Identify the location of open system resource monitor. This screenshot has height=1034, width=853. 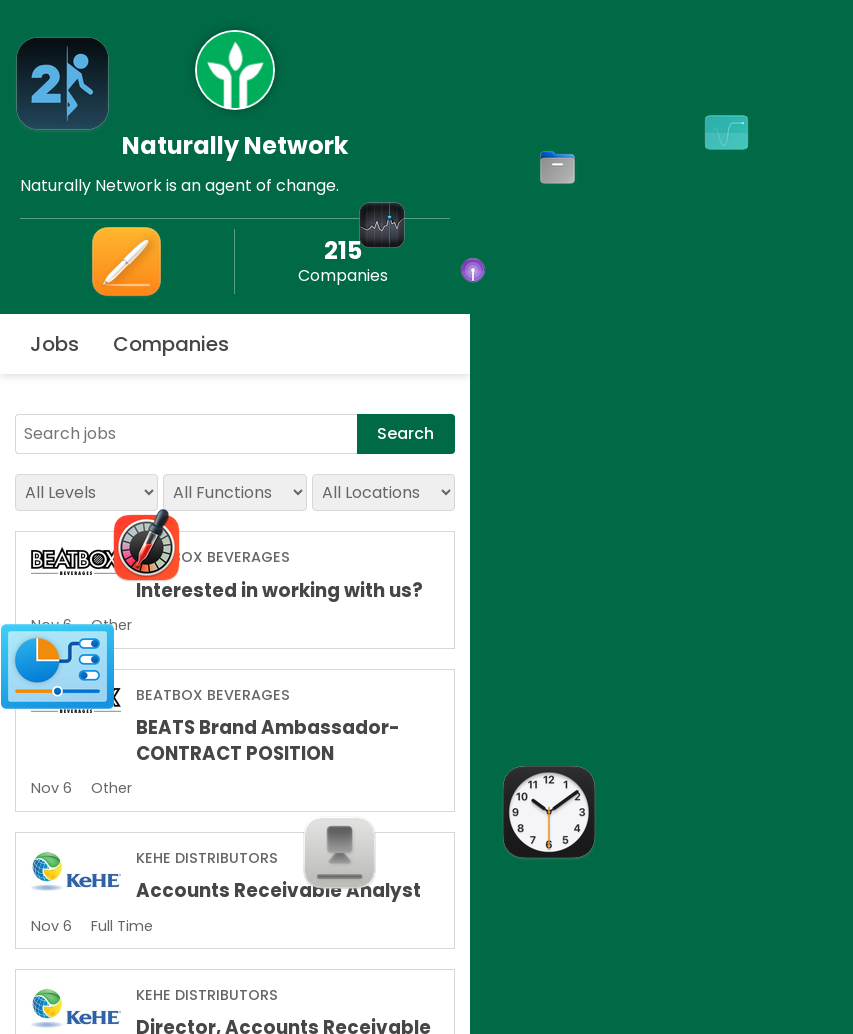
(726, 132).